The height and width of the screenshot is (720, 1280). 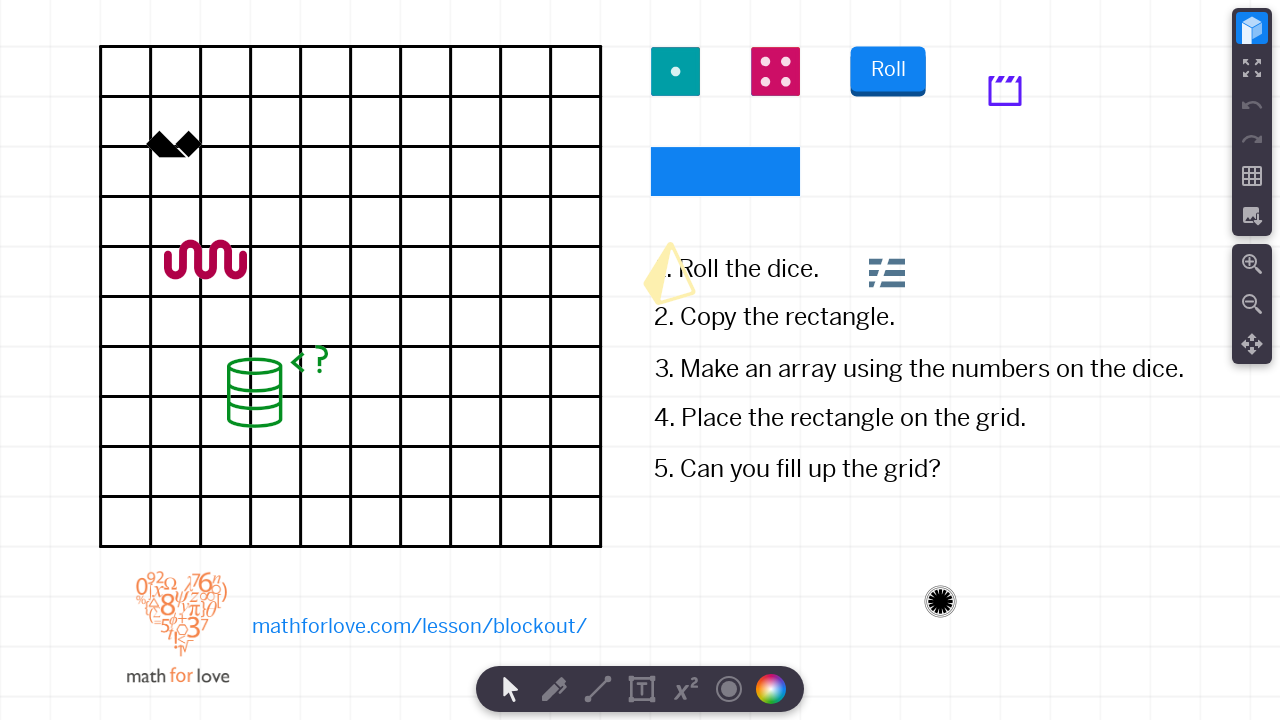 What do you see at coordinates (1005, 91) in the screenshot?
I see `access video or film editing tools` at bounding box center [1005, 91].